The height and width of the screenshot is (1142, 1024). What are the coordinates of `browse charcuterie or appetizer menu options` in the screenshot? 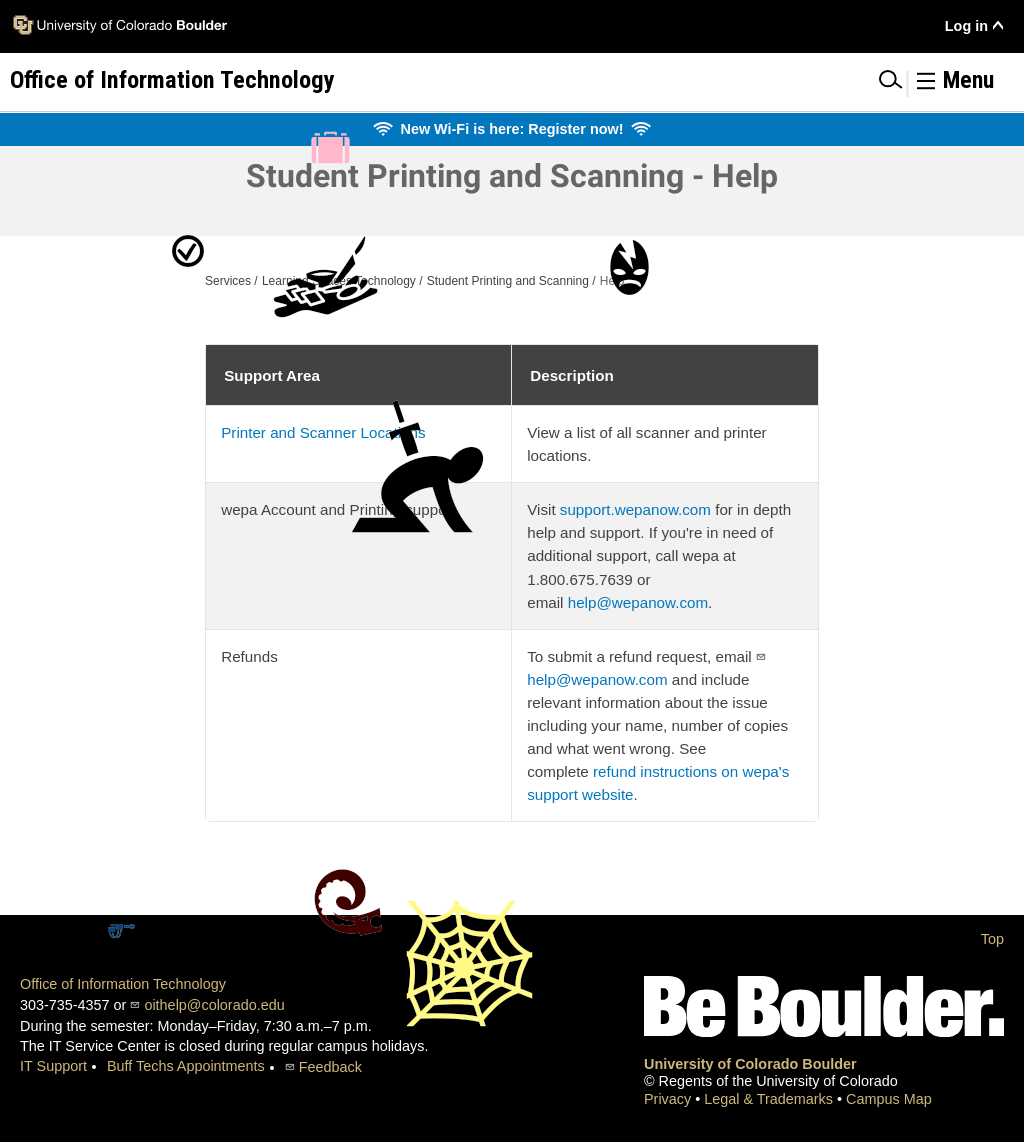 It's located at (325, 282).